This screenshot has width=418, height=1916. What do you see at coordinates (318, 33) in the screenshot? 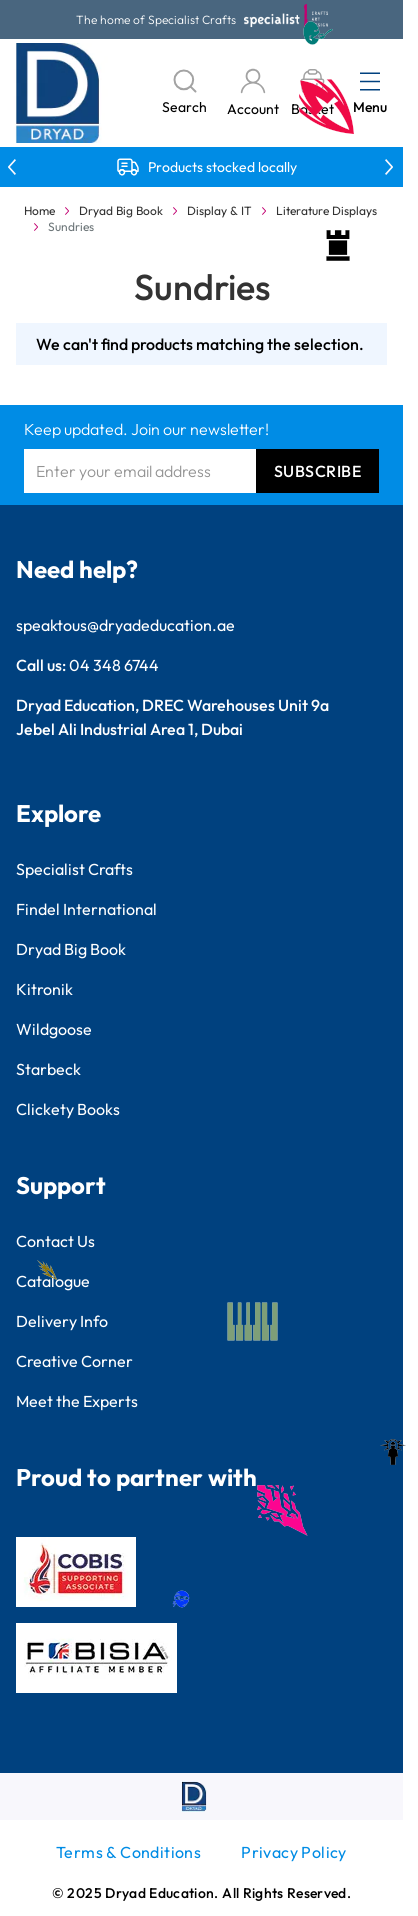
I see `indicates eating or mealtime activity` at bounding box center [318, 33].